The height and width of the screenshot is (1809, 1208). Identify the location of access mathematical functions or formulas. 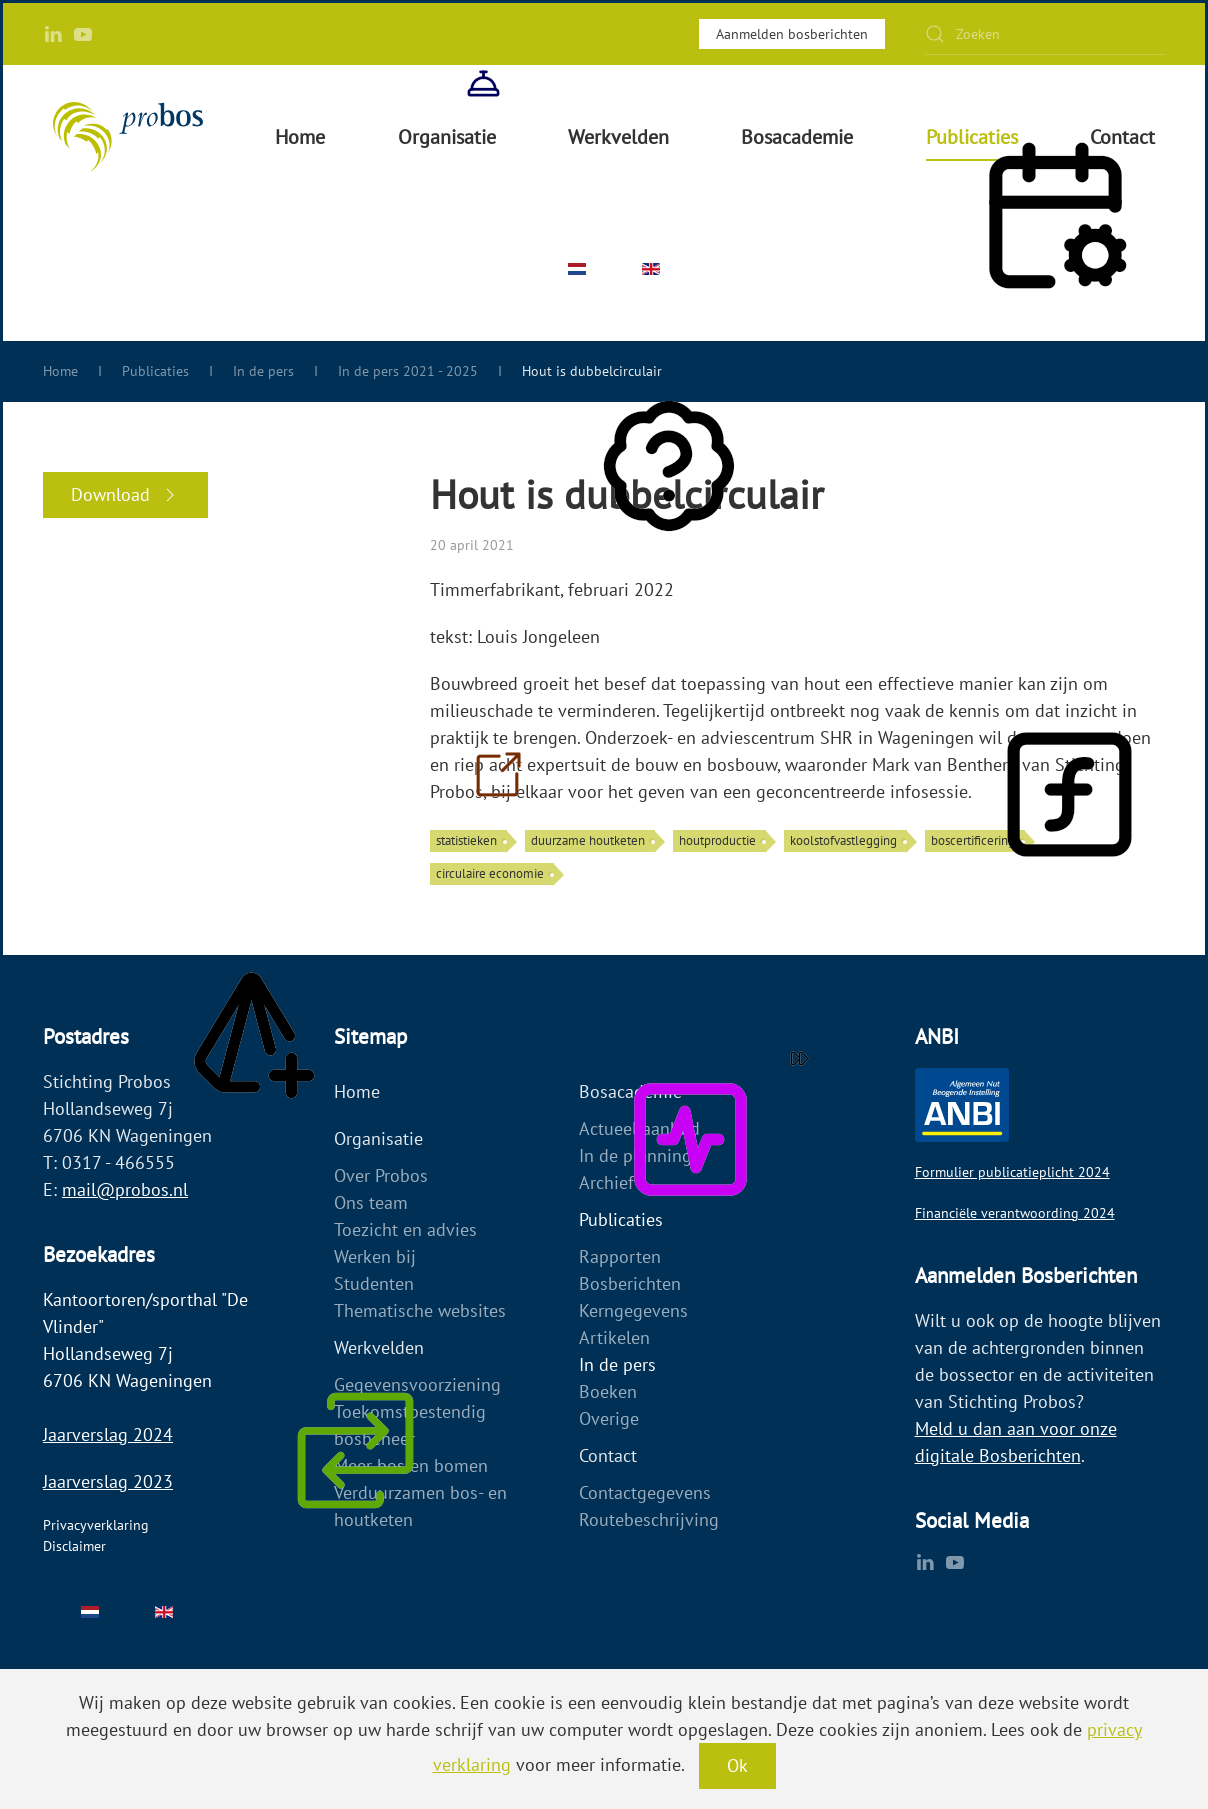
(1069, 794).